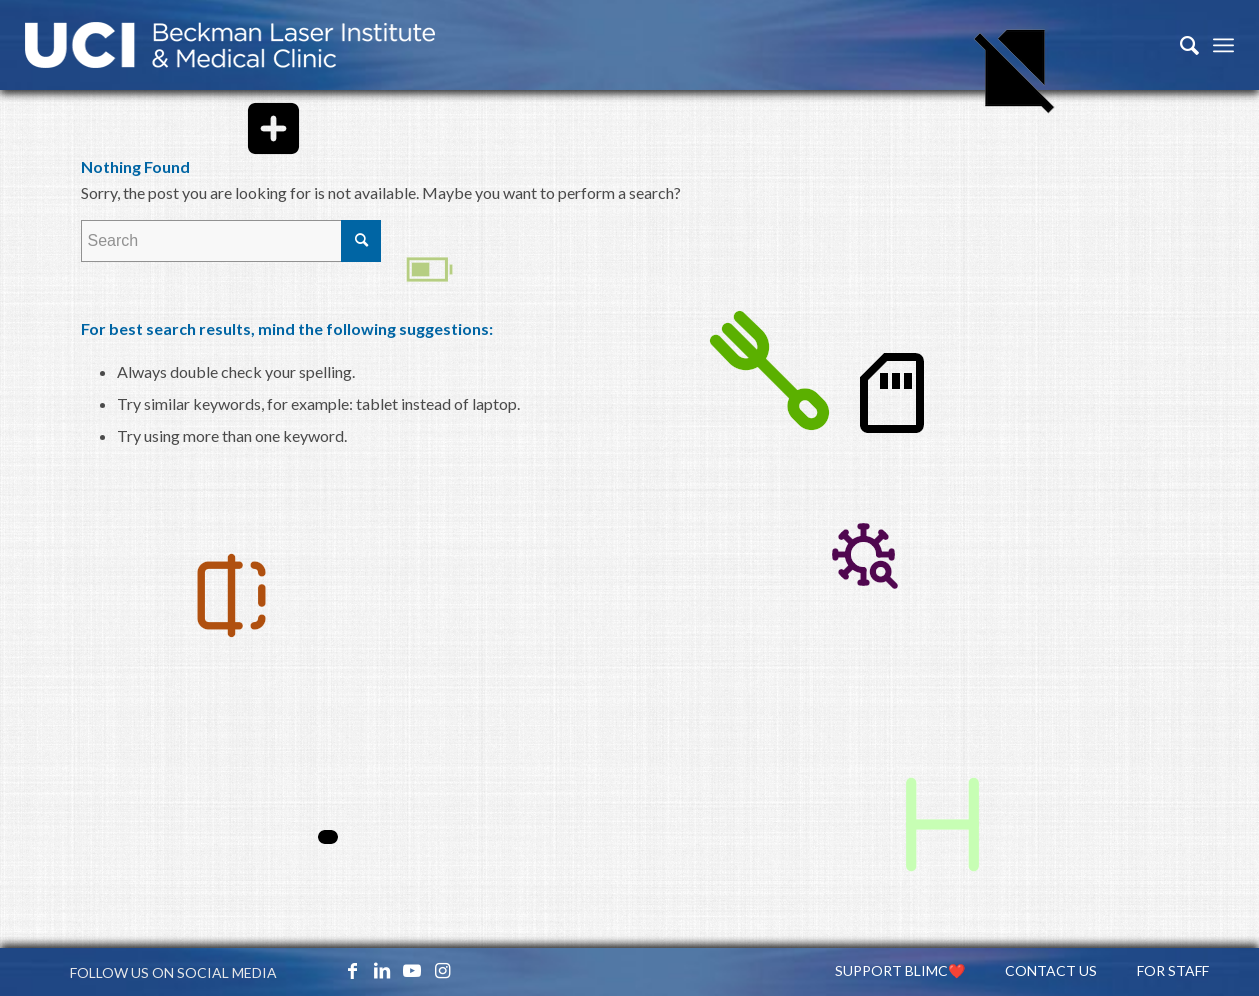 Image resolution: width=1259 pixels, height=996 pixels. I want to click on toggle between two panel views, so click(231, 595).